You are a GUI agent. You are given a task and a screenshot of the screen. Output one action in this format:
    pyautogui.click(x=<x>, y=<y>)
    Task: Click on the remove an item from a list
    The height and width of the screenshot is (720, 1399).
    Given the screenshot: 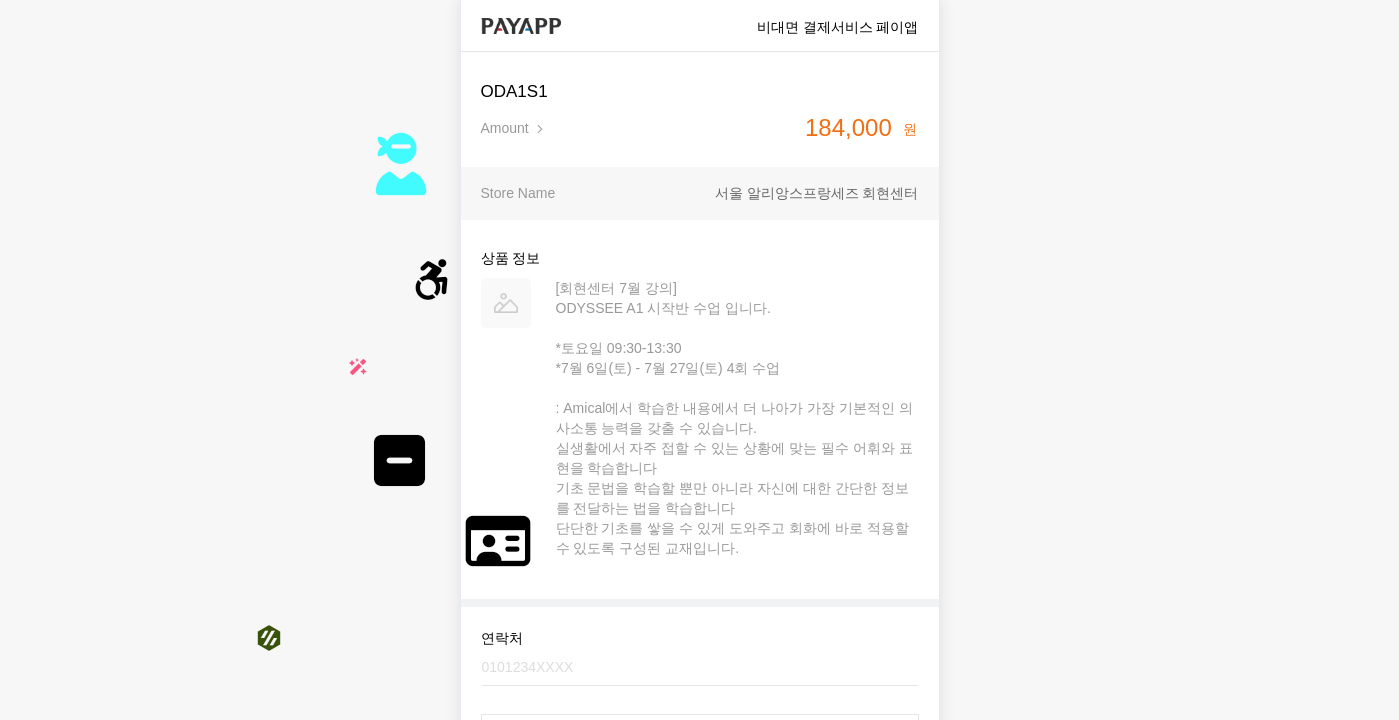 What is the action you would take?
    pyautogui.click(x=399, y=460)
    